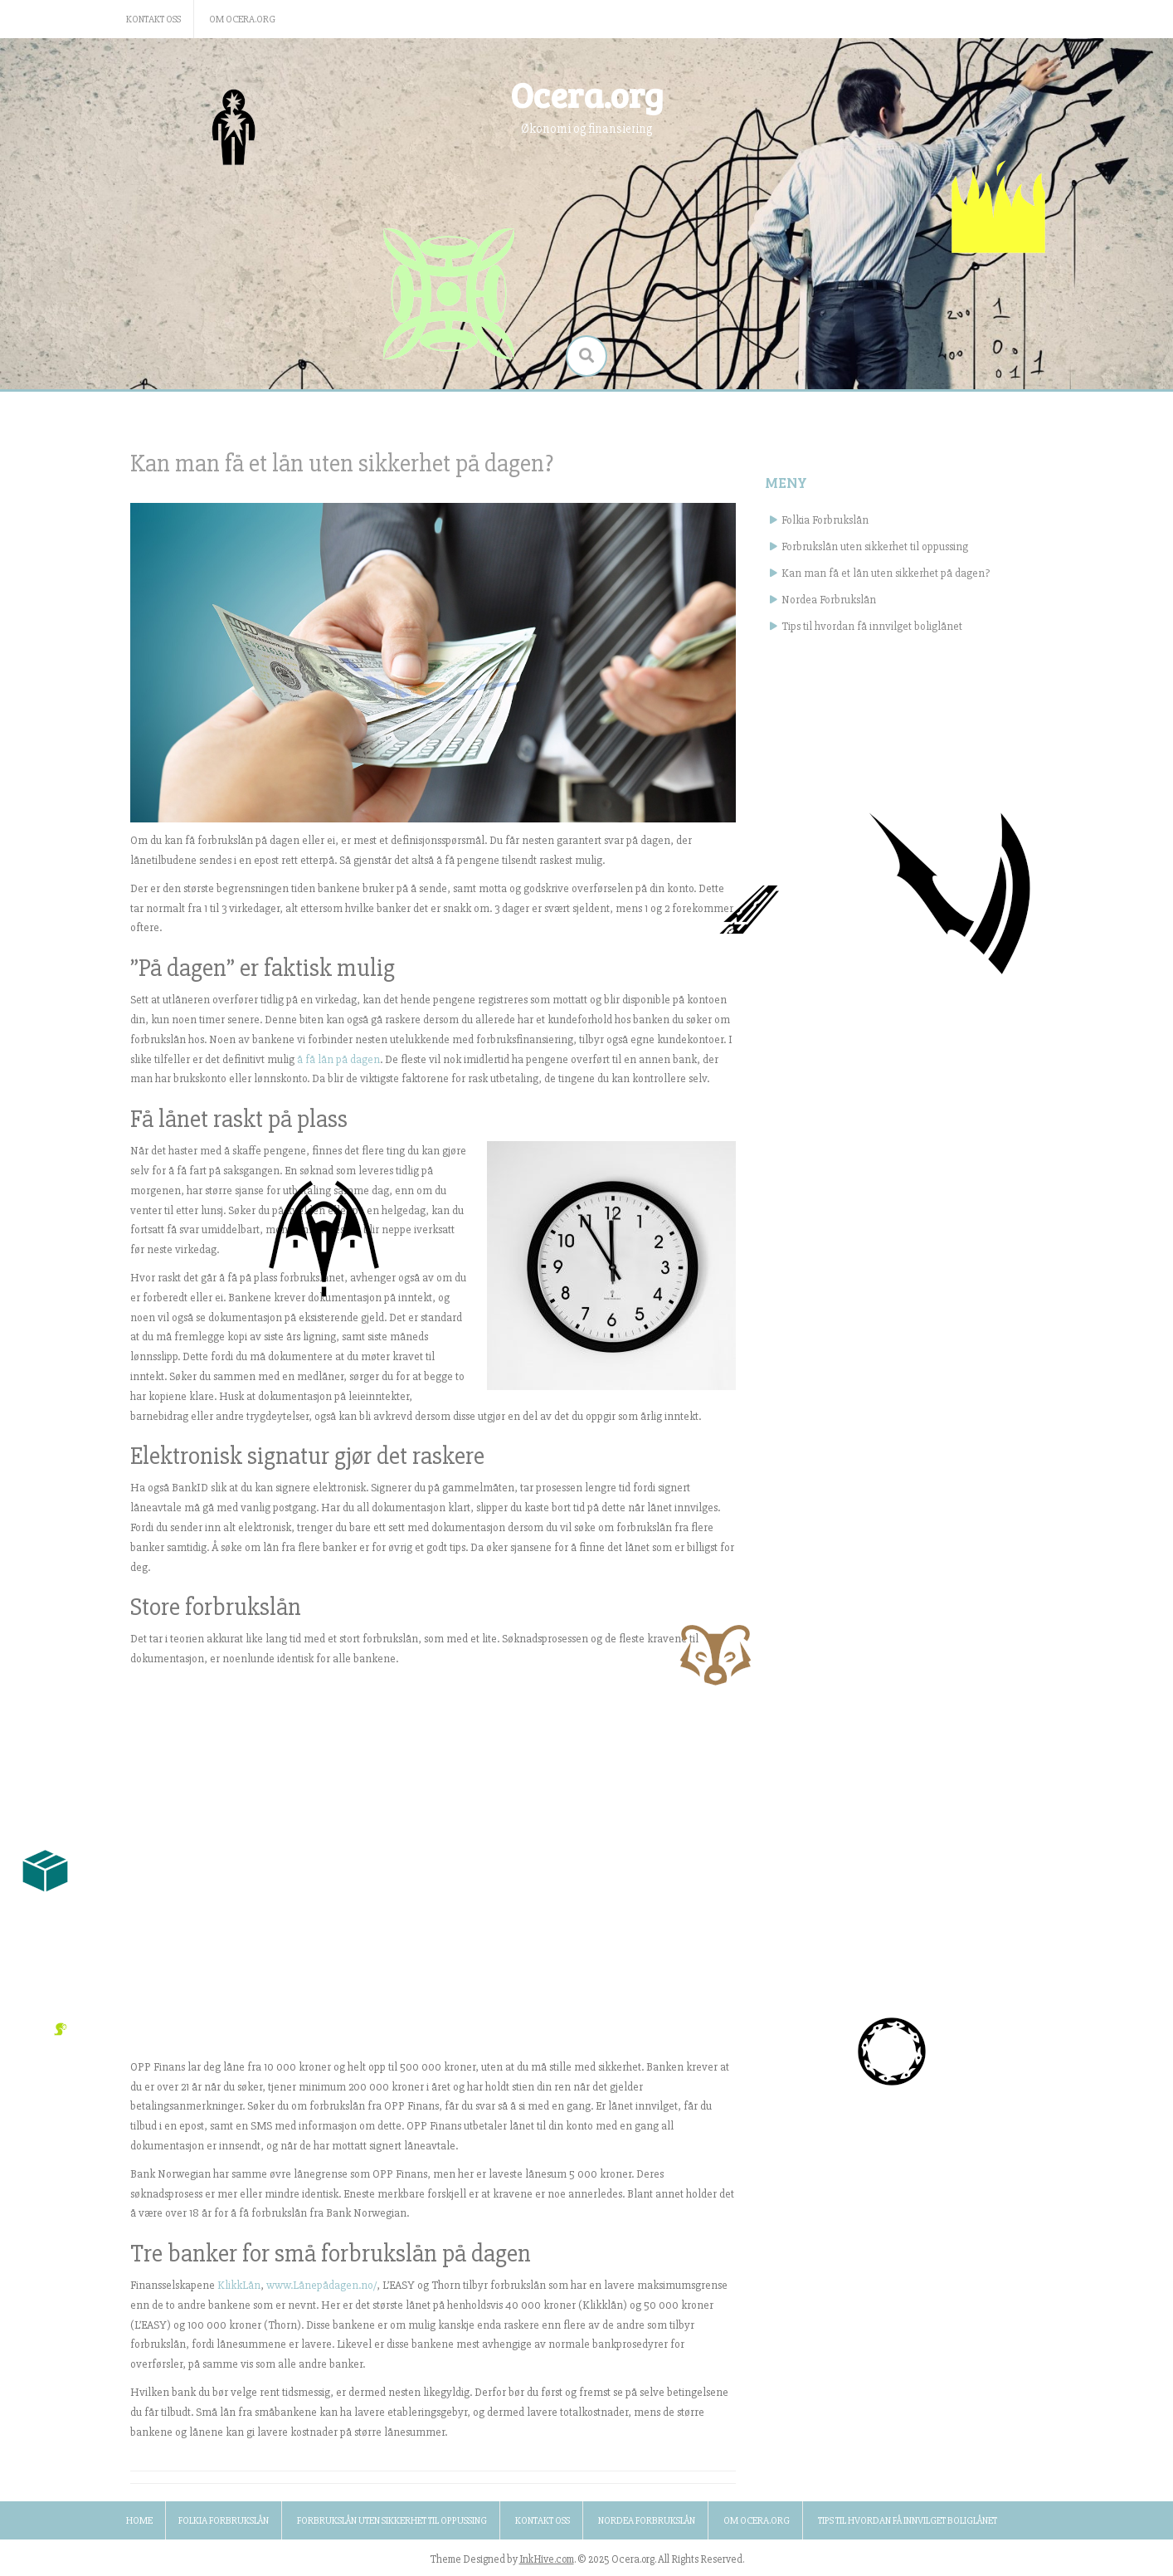 Image resolution: width=1173 pixels, height=2576 pixels. Describe the element at coordinates (749, 910) in the screenshot. I see `wooden planks or lumber resource in a crafting game` at that location.